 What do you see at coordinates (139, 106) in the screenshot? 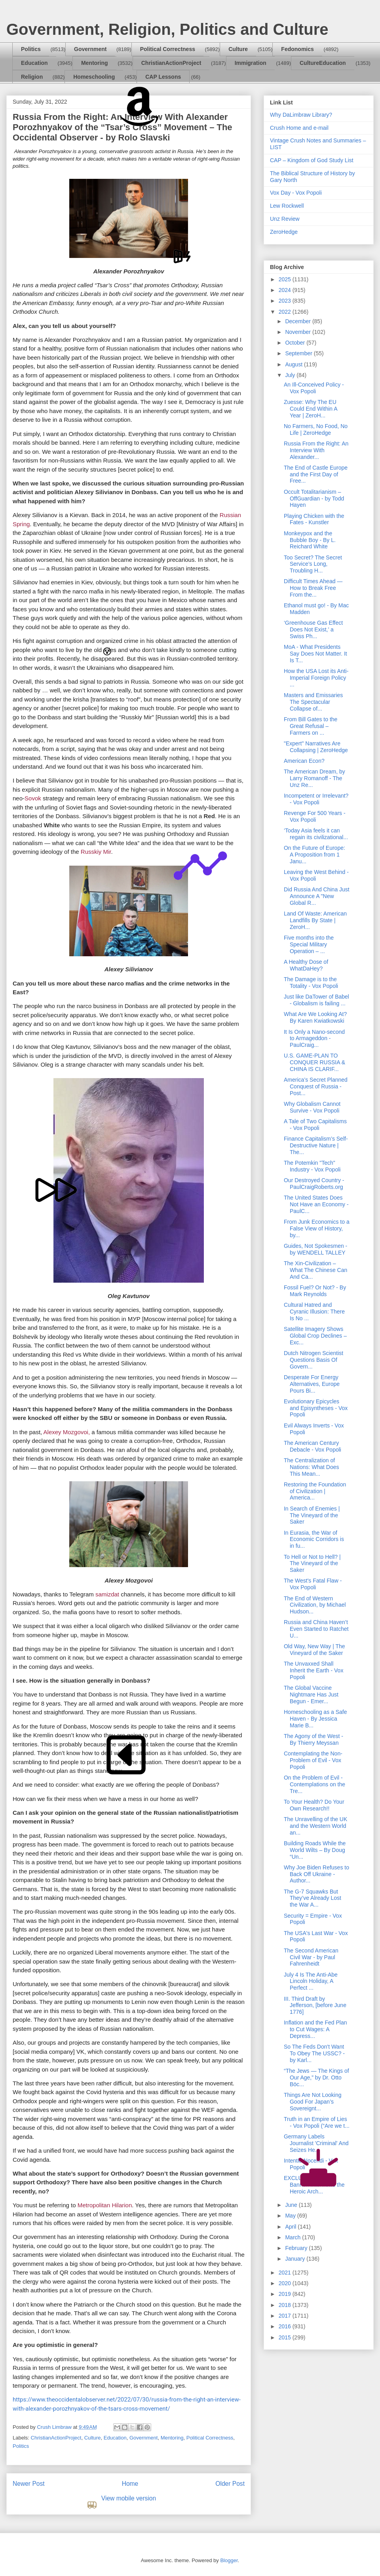
I see `open the Amazon app or website` at bounding box center [139, 106].